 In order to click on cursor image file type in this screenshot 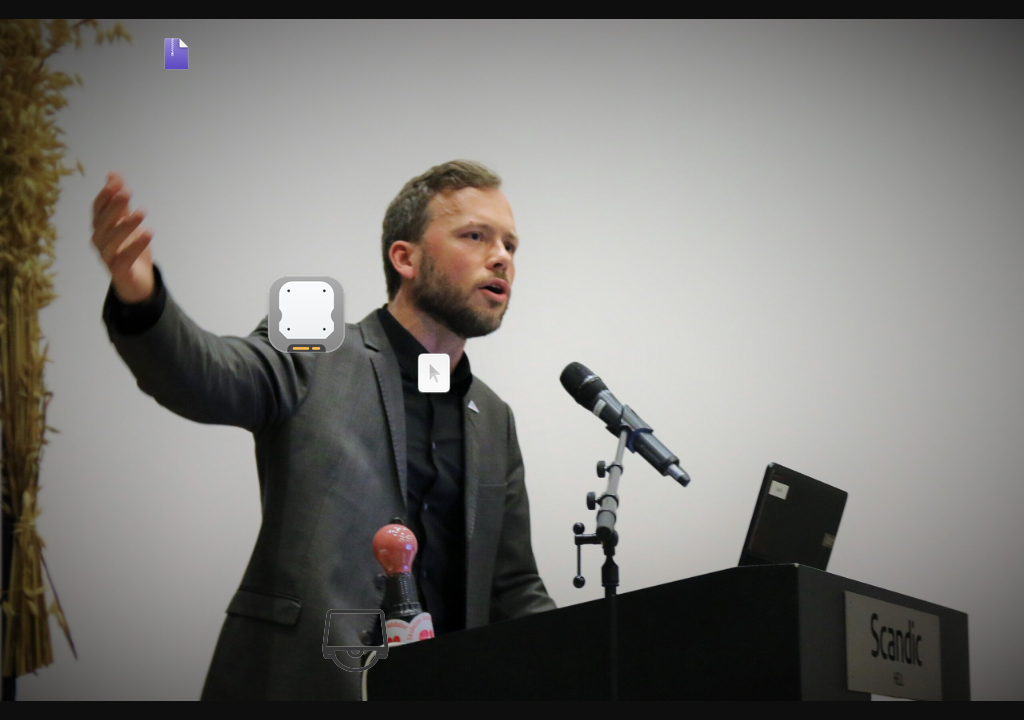, I will do `click(434, 373)`.